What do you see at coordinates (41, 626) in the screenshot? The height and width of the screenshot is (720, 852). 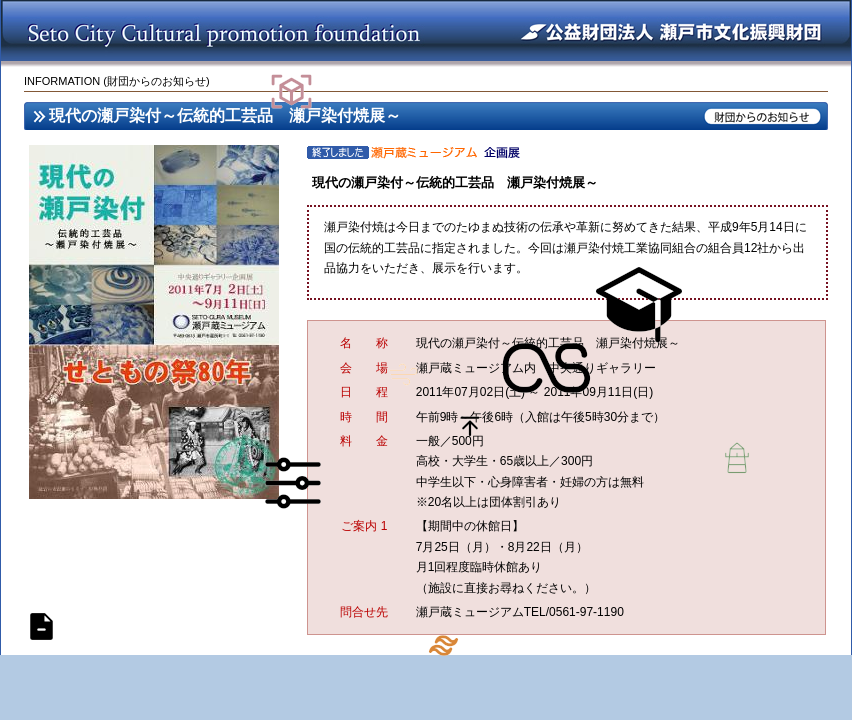 I see `remove content from a file` at bounding box center [41, 626].